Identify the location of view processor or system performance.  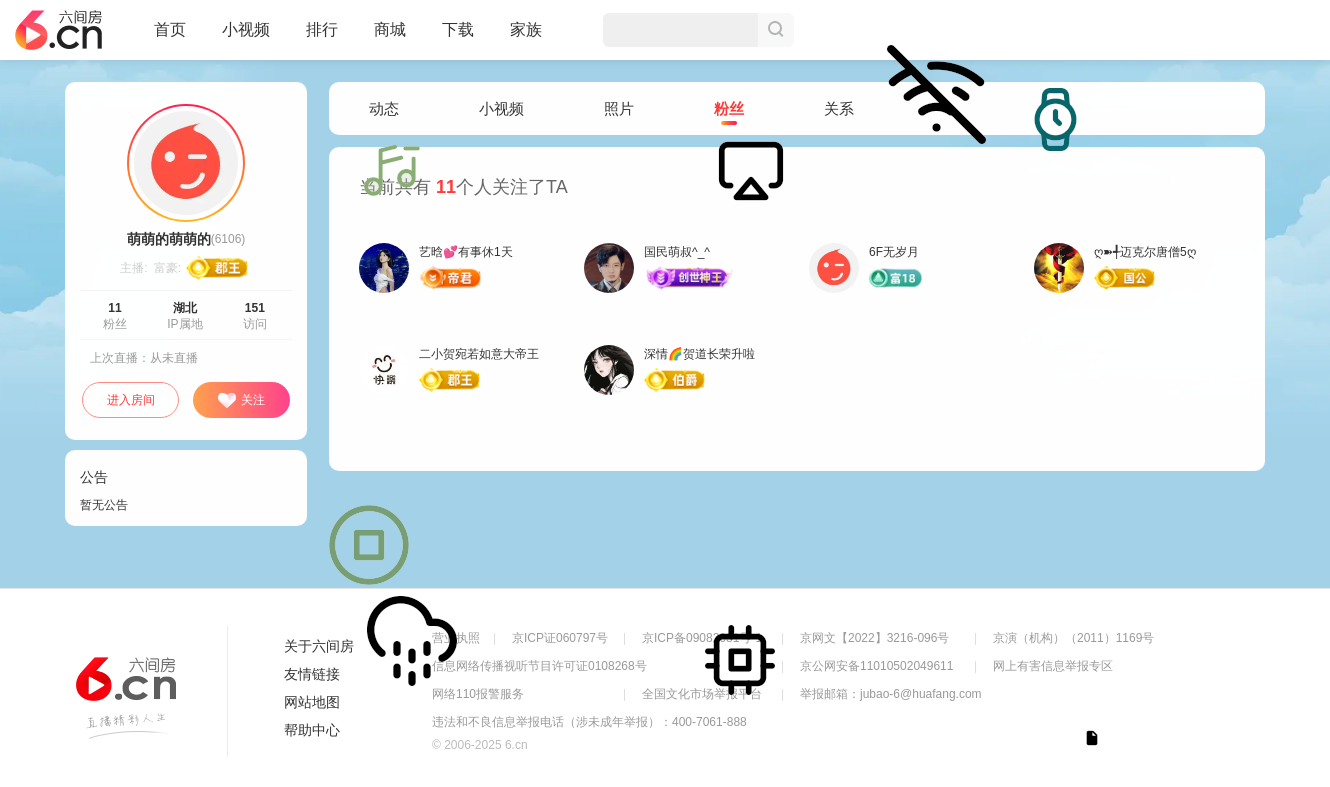
(740, 660).